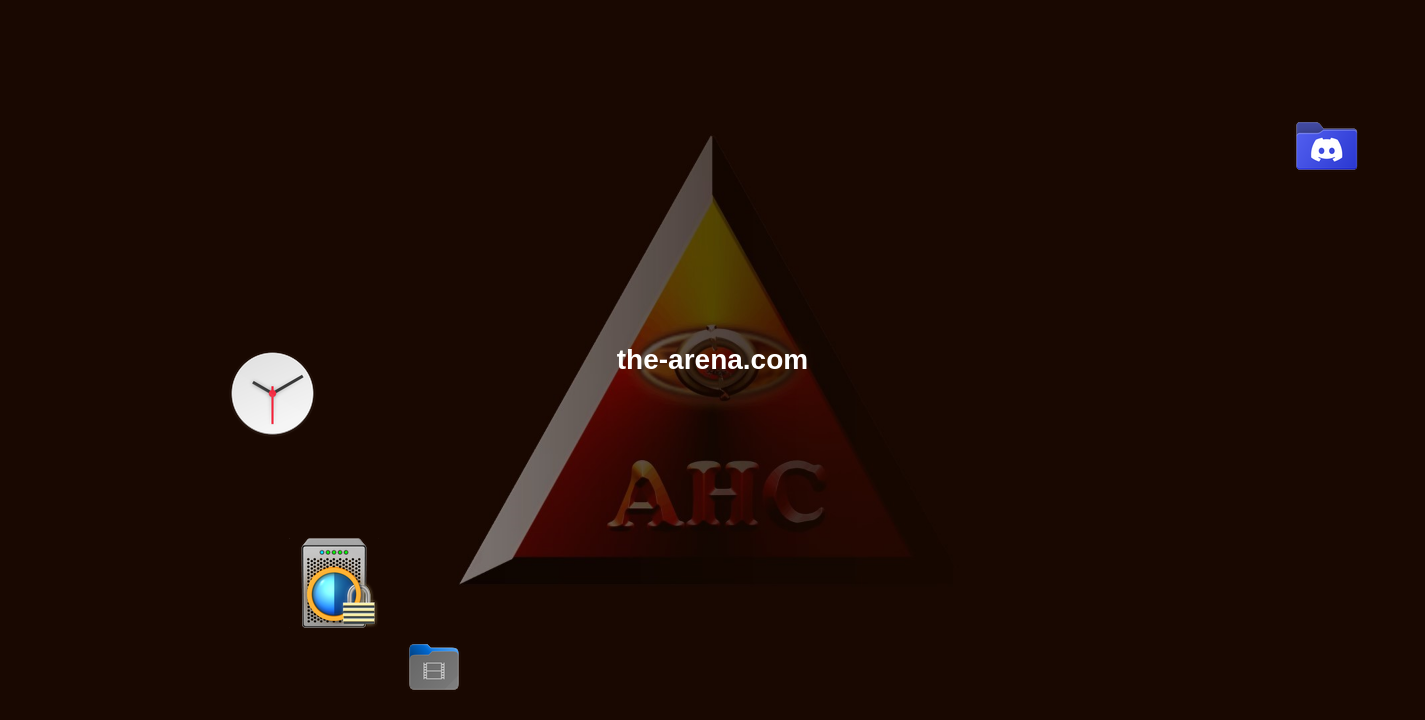 This screenshot has height=720, width=1425. I want to click on locked RAID 1 storage drive, so click(334, 583).